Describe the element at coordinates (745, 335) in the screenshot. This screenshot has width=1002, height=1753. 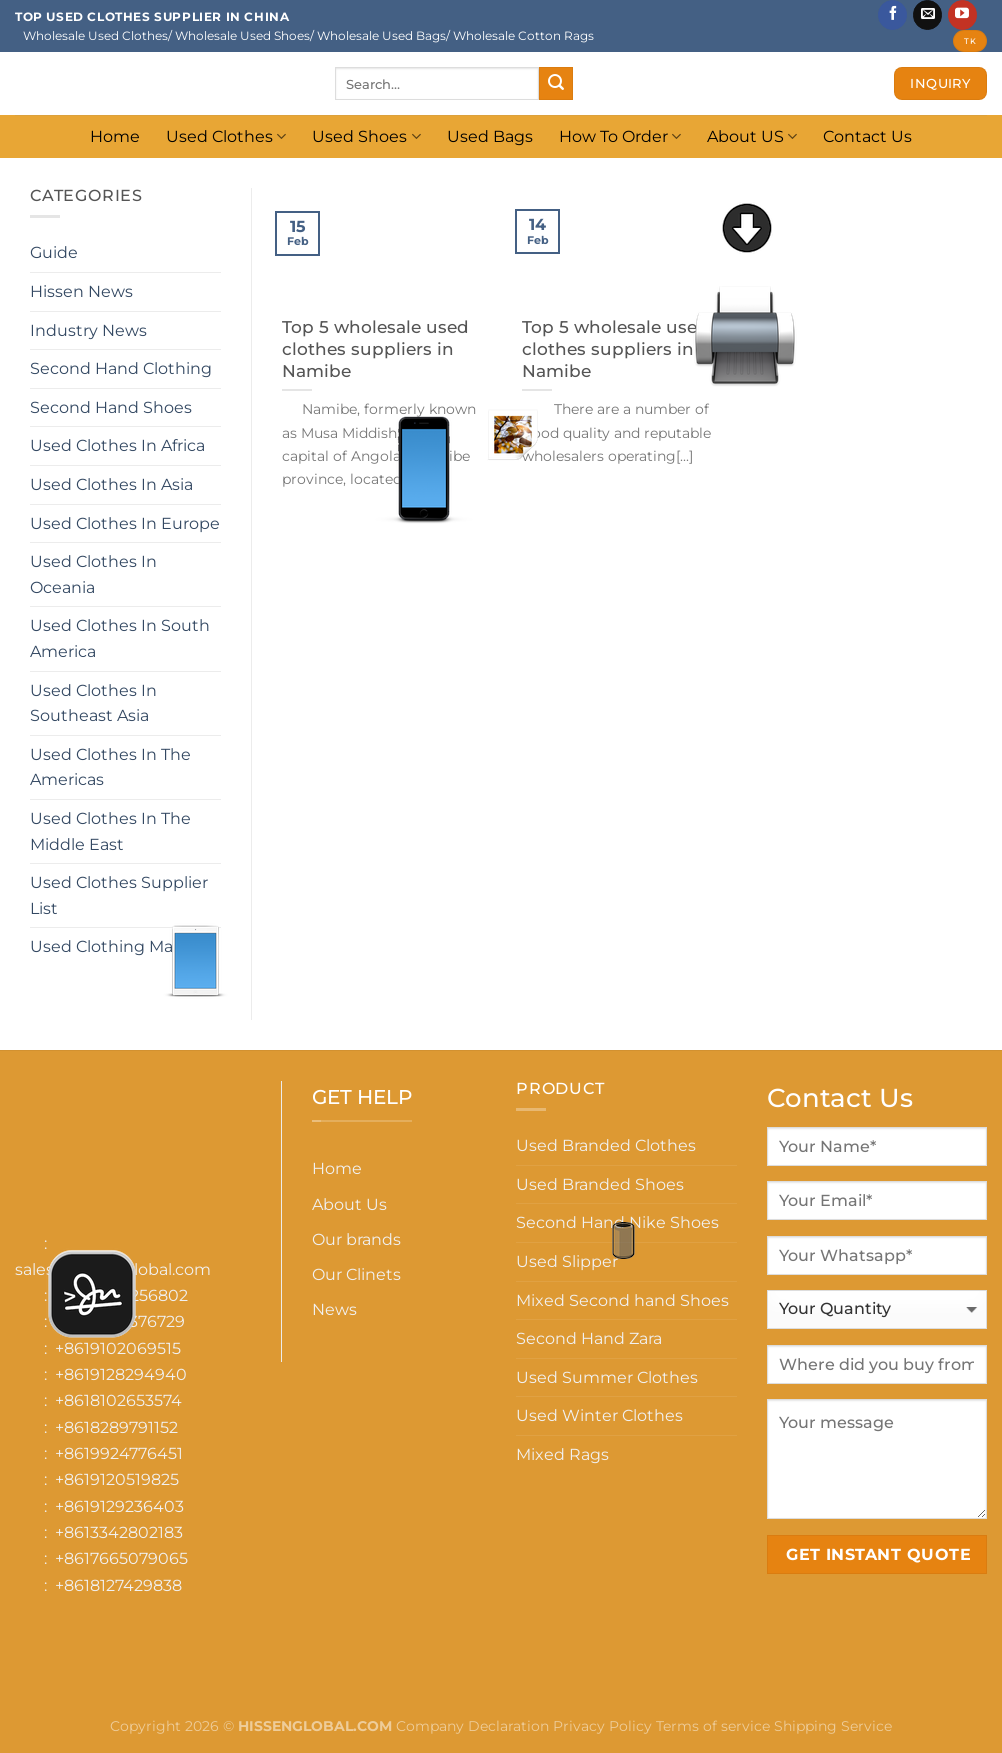
I see `access print and scan preferences` at that location.